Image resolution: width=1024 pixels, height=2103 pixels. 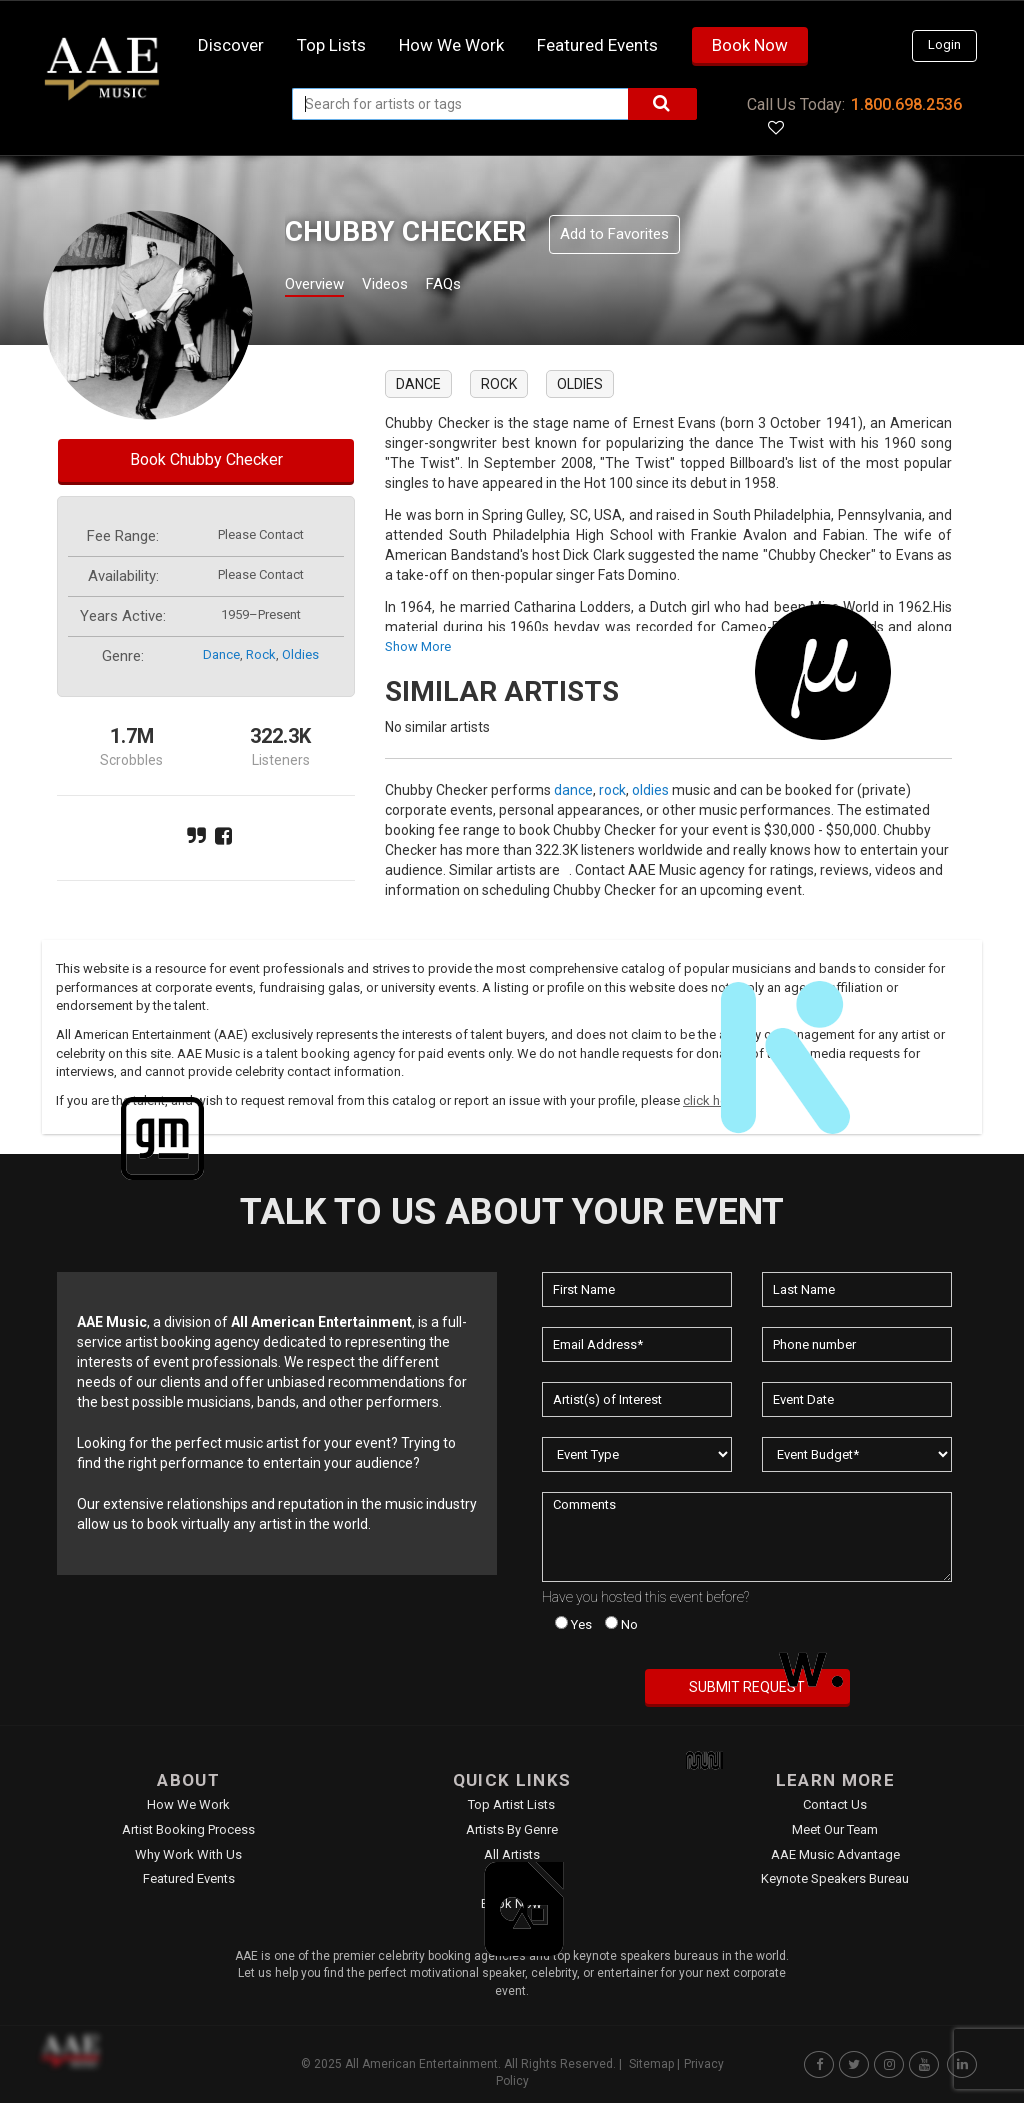 What do you see at coordinates (811, 1670) in the screenshot?
I see `visit the Awwwards website` at bounding box center [811, 1670].